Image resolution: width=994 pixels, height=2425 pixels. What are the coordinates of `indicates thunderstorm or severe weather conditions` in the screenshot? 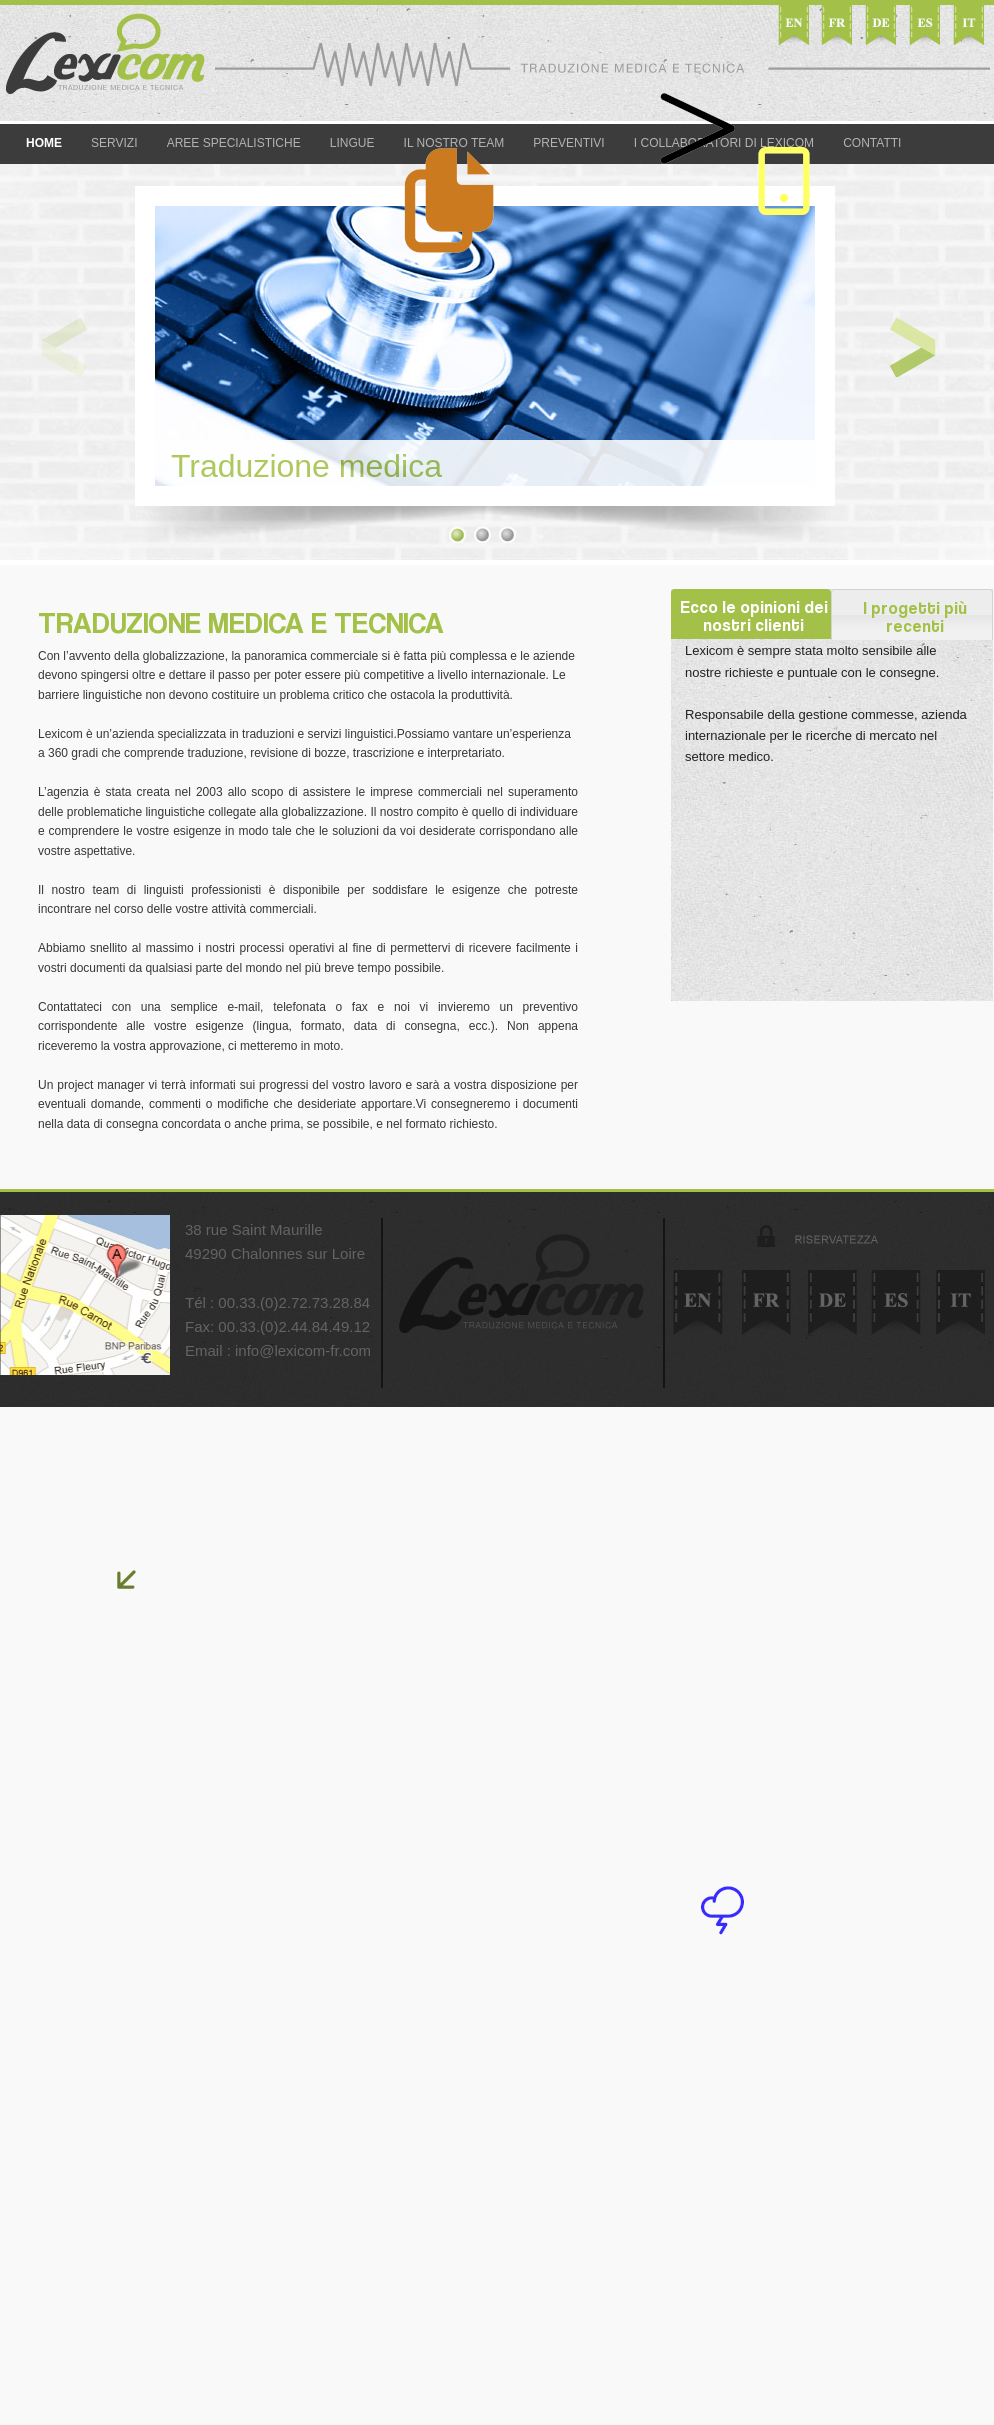 It's located at (722, 1909).